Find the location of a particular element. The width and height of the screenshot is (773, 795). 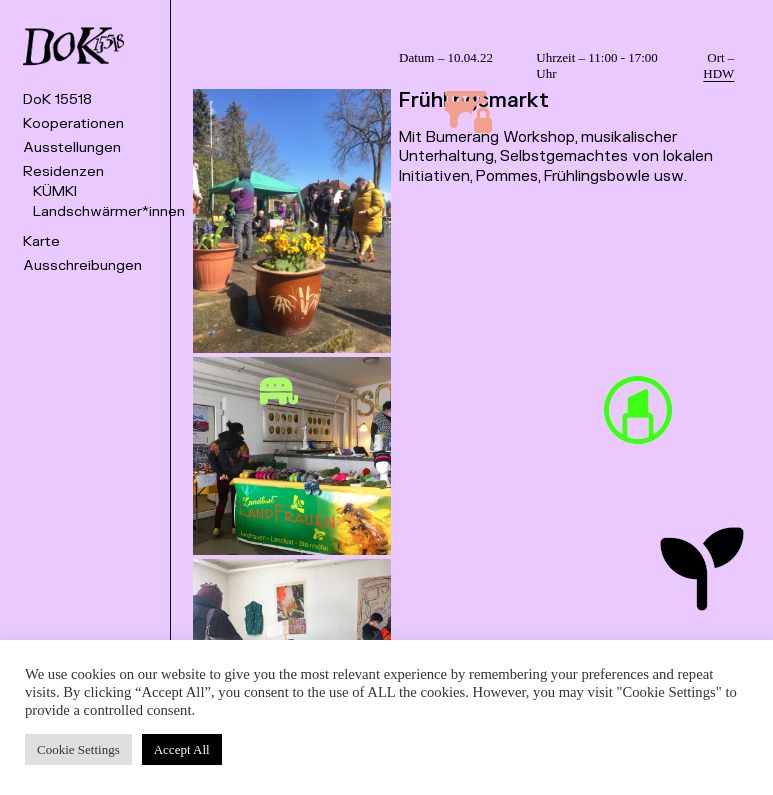

indicates republican party affiliation is located at coordinates (279, 391).